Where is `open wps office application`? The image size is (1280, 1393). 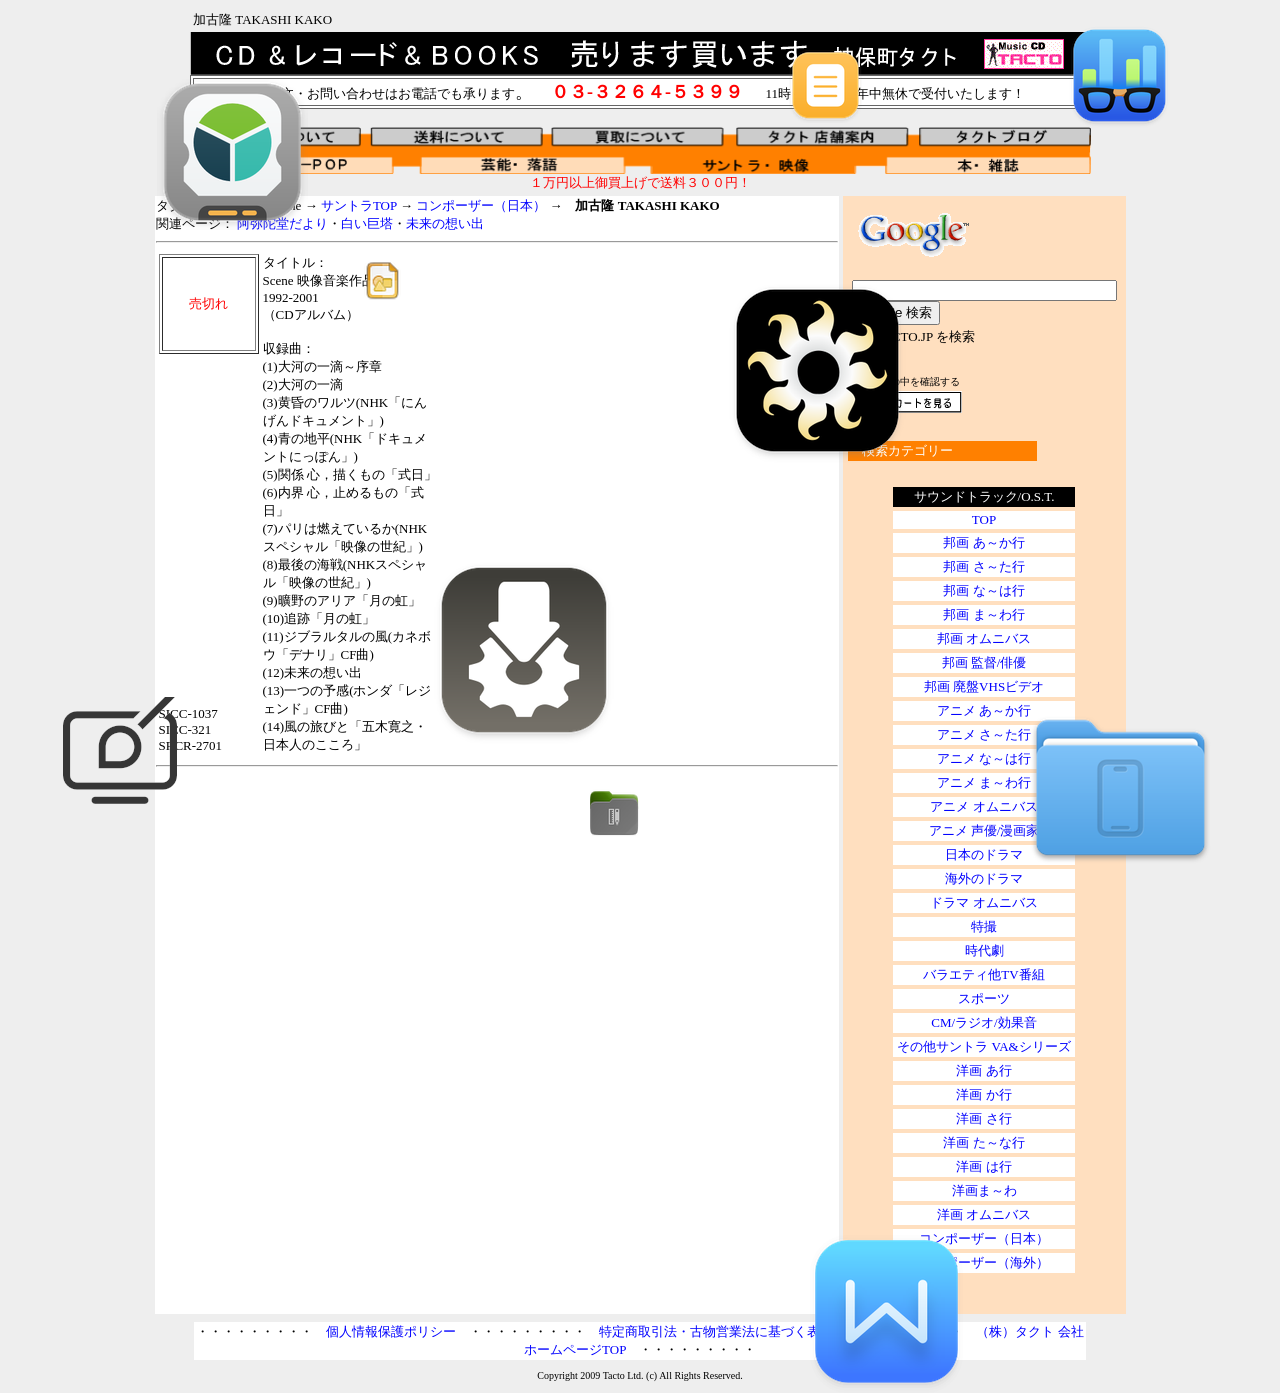 open wps office application is located at coordinates (886, 1311).